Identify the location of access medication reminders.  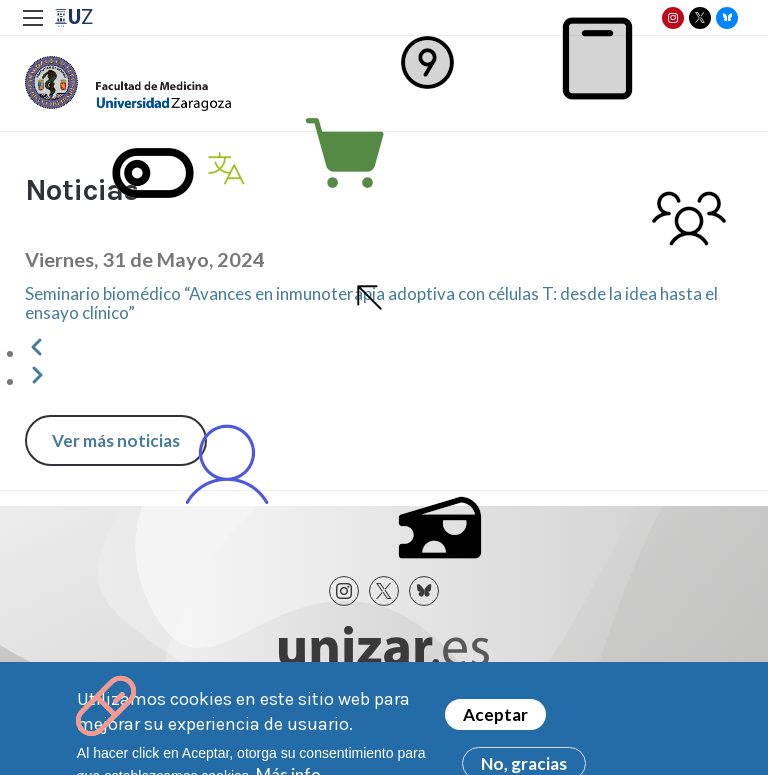
(106, 706).